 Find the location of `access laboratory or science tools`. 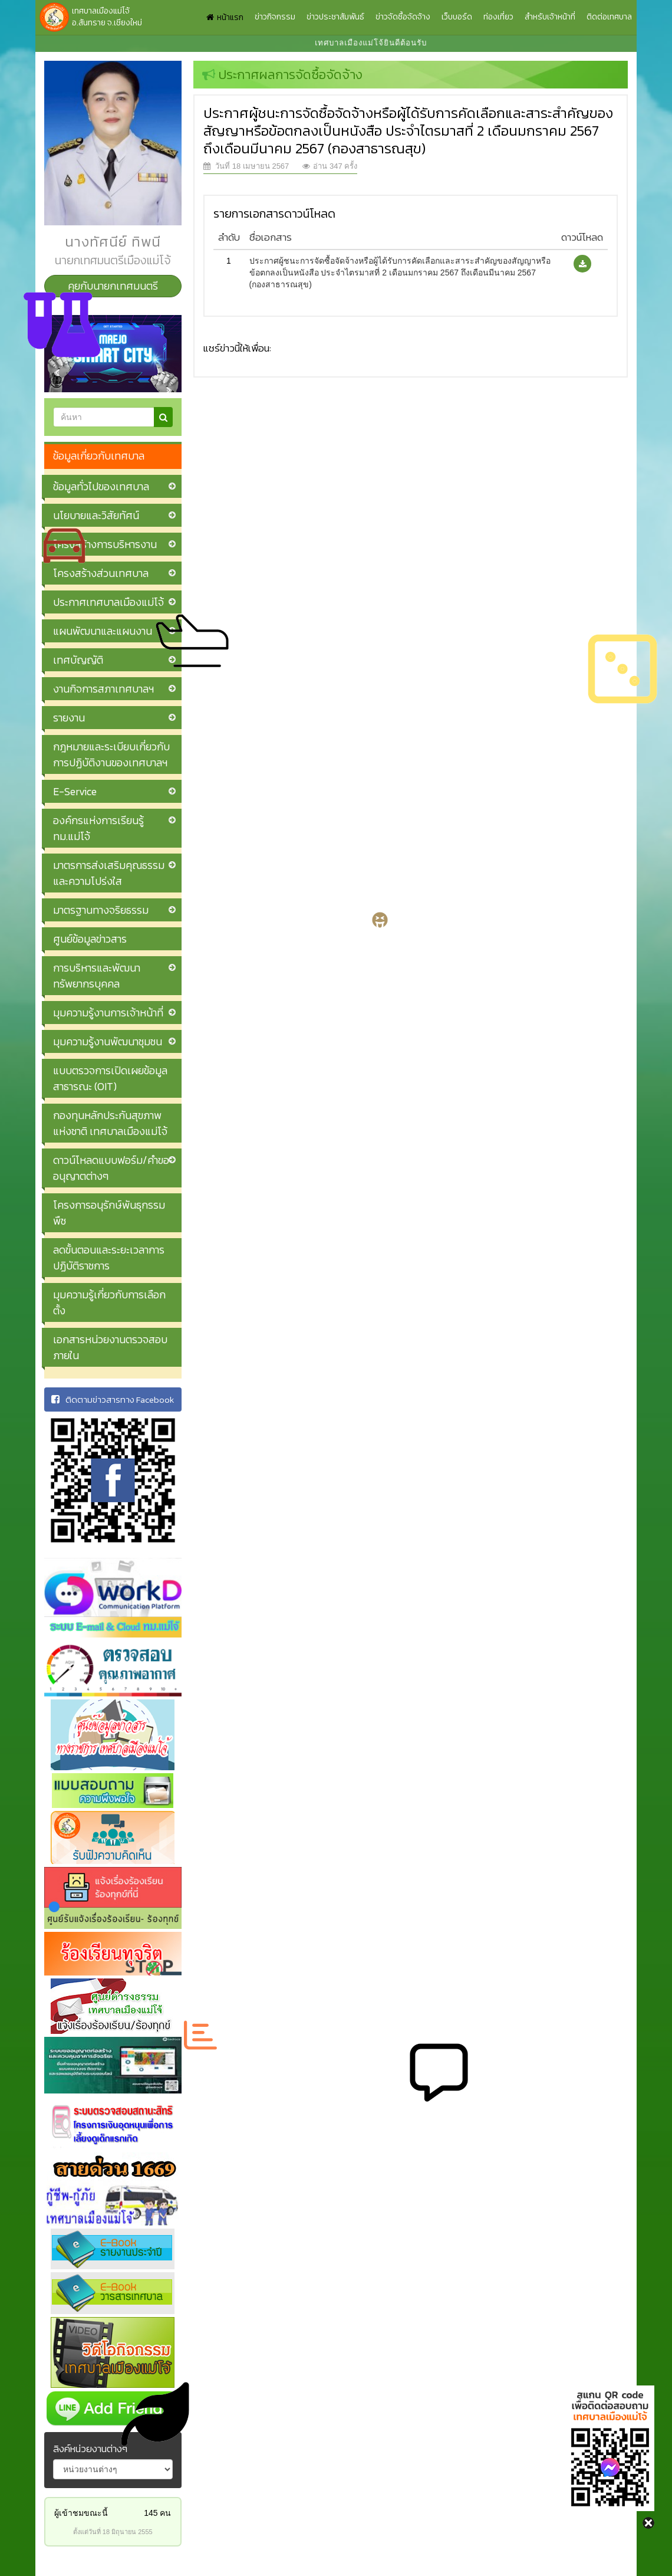

access laboratory or science tools is located at coordinates (64, 324).